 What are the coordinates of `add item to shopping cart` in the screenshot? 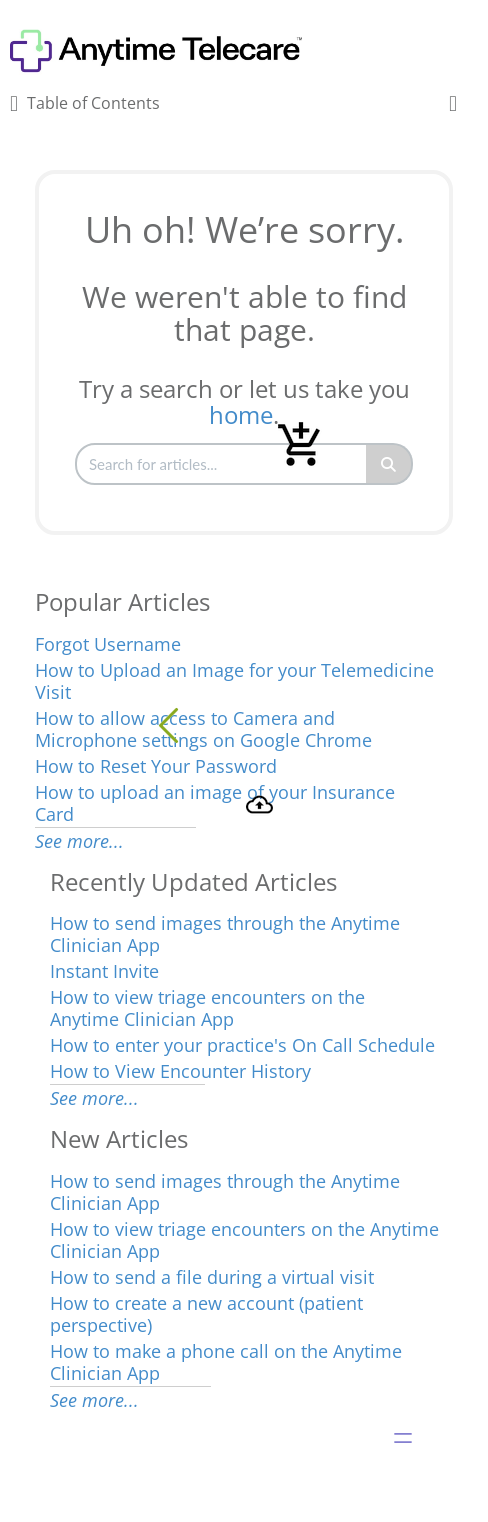 It's located at (301, 445).